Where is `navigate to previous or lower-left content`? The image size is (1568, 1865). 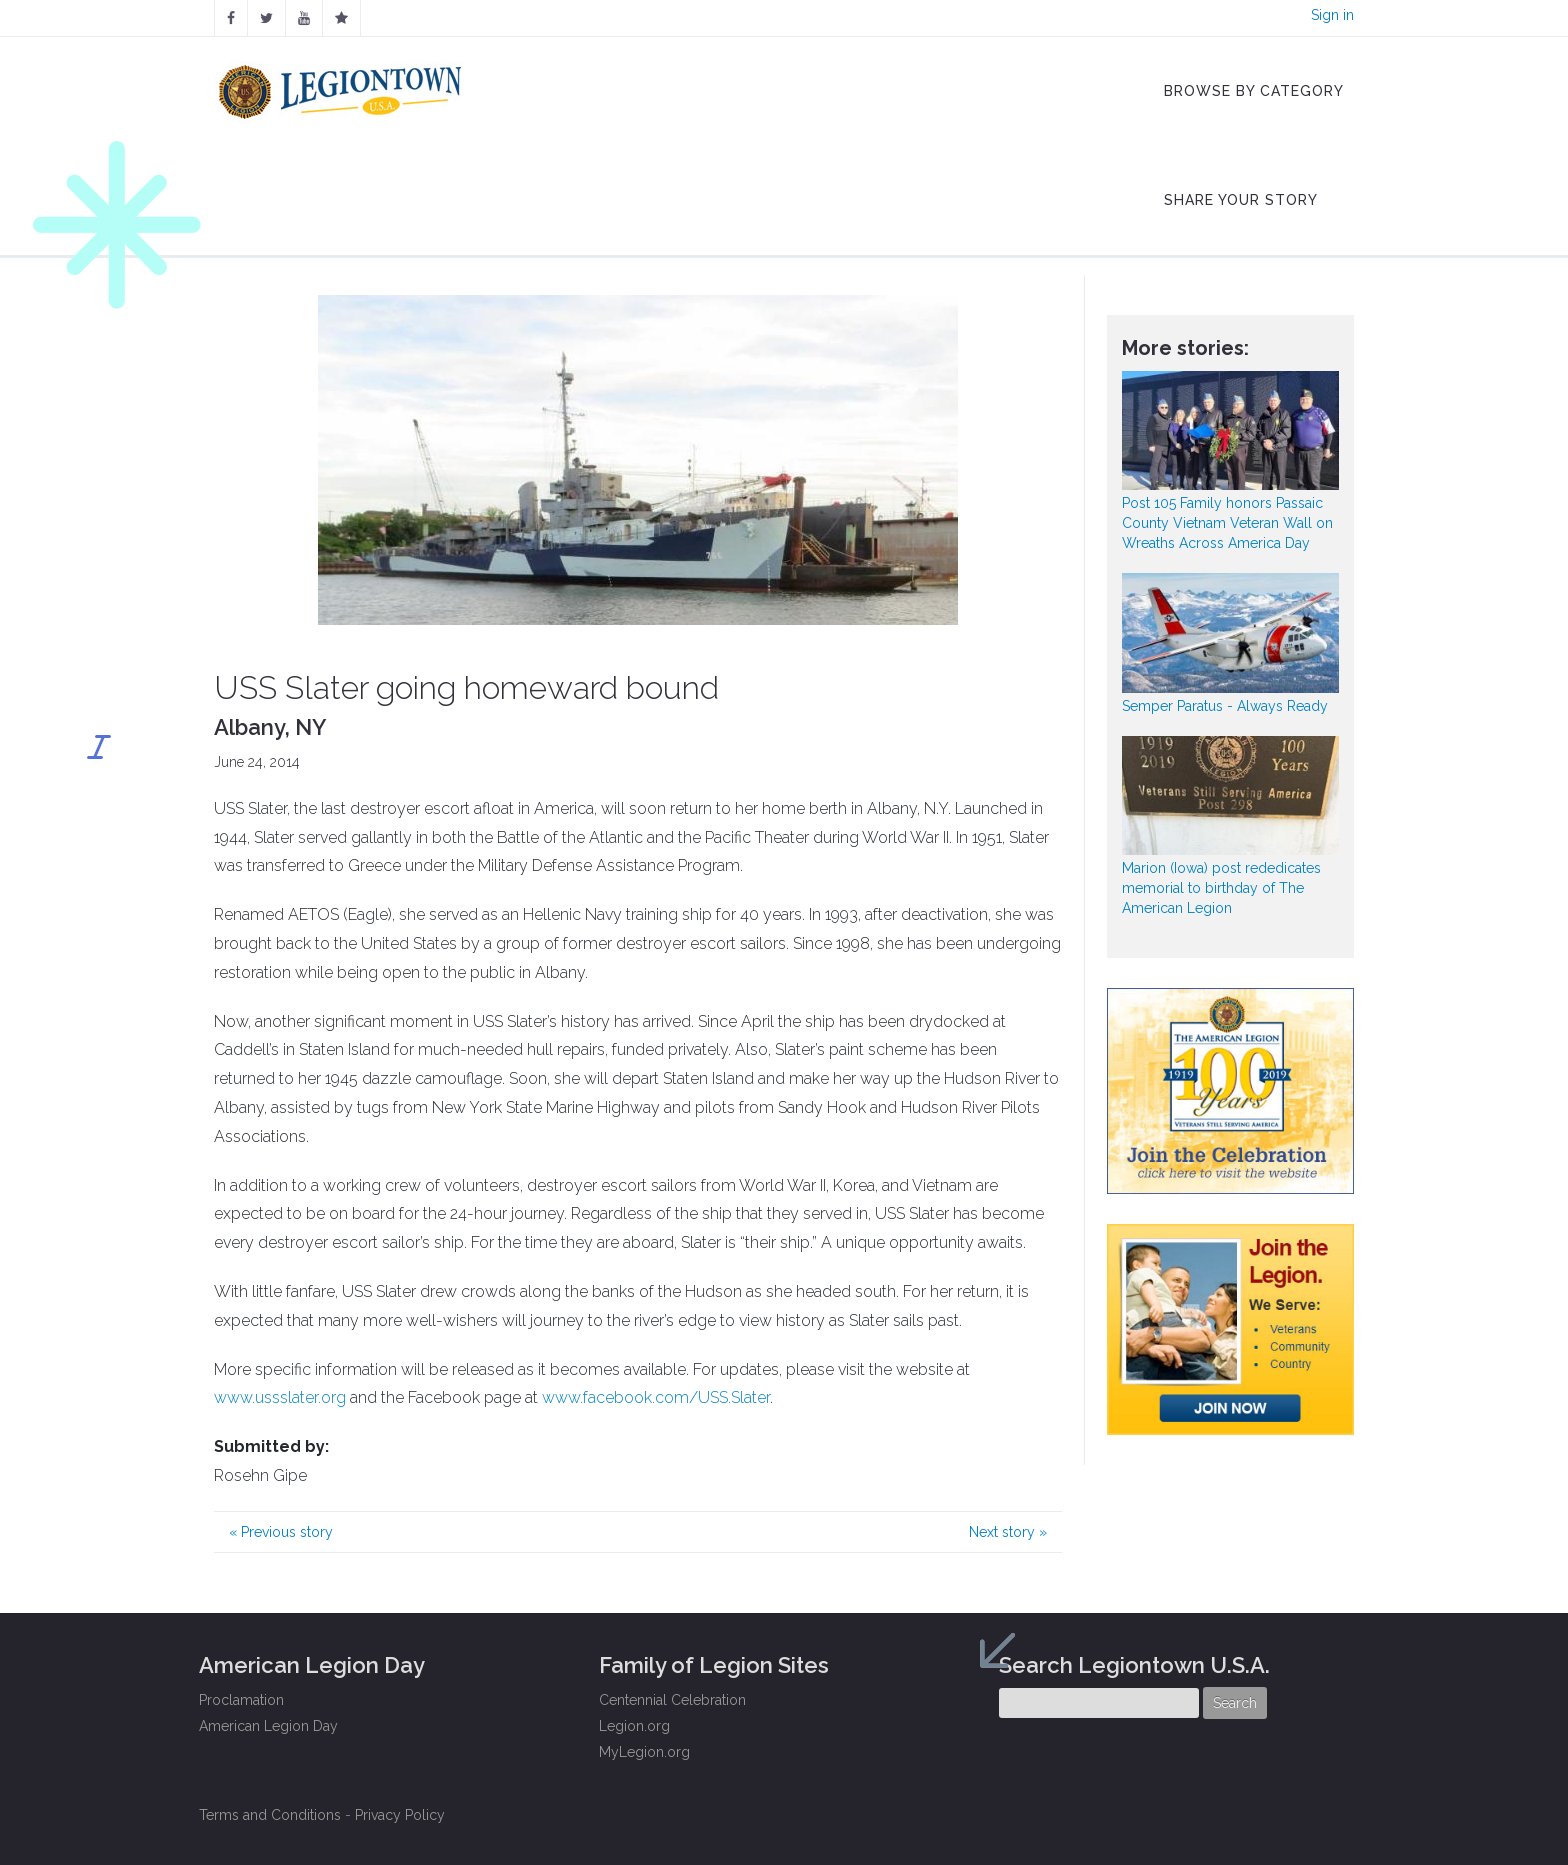 navigate to previous or lower-left content is located at coordinates (999, 1649).